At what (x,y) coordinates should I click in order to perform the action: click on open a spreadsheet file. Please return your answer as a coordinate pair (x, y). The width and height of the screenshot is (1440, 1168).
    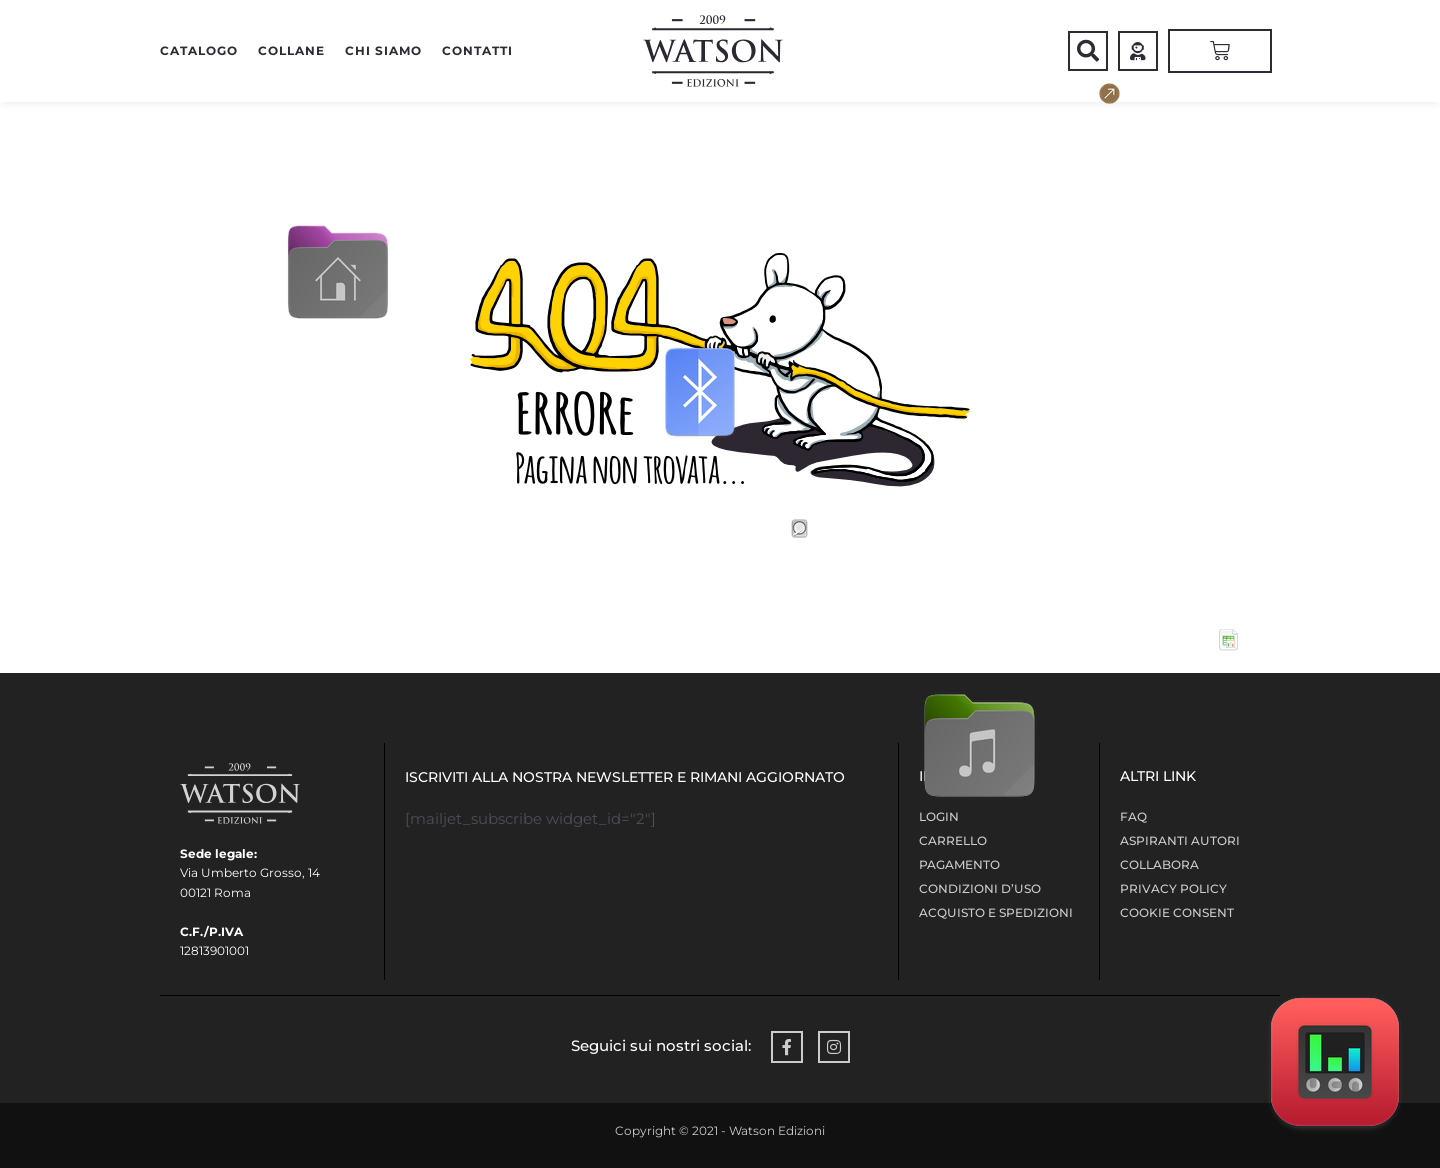
    Looking at the image, I should click on (1228, 639).